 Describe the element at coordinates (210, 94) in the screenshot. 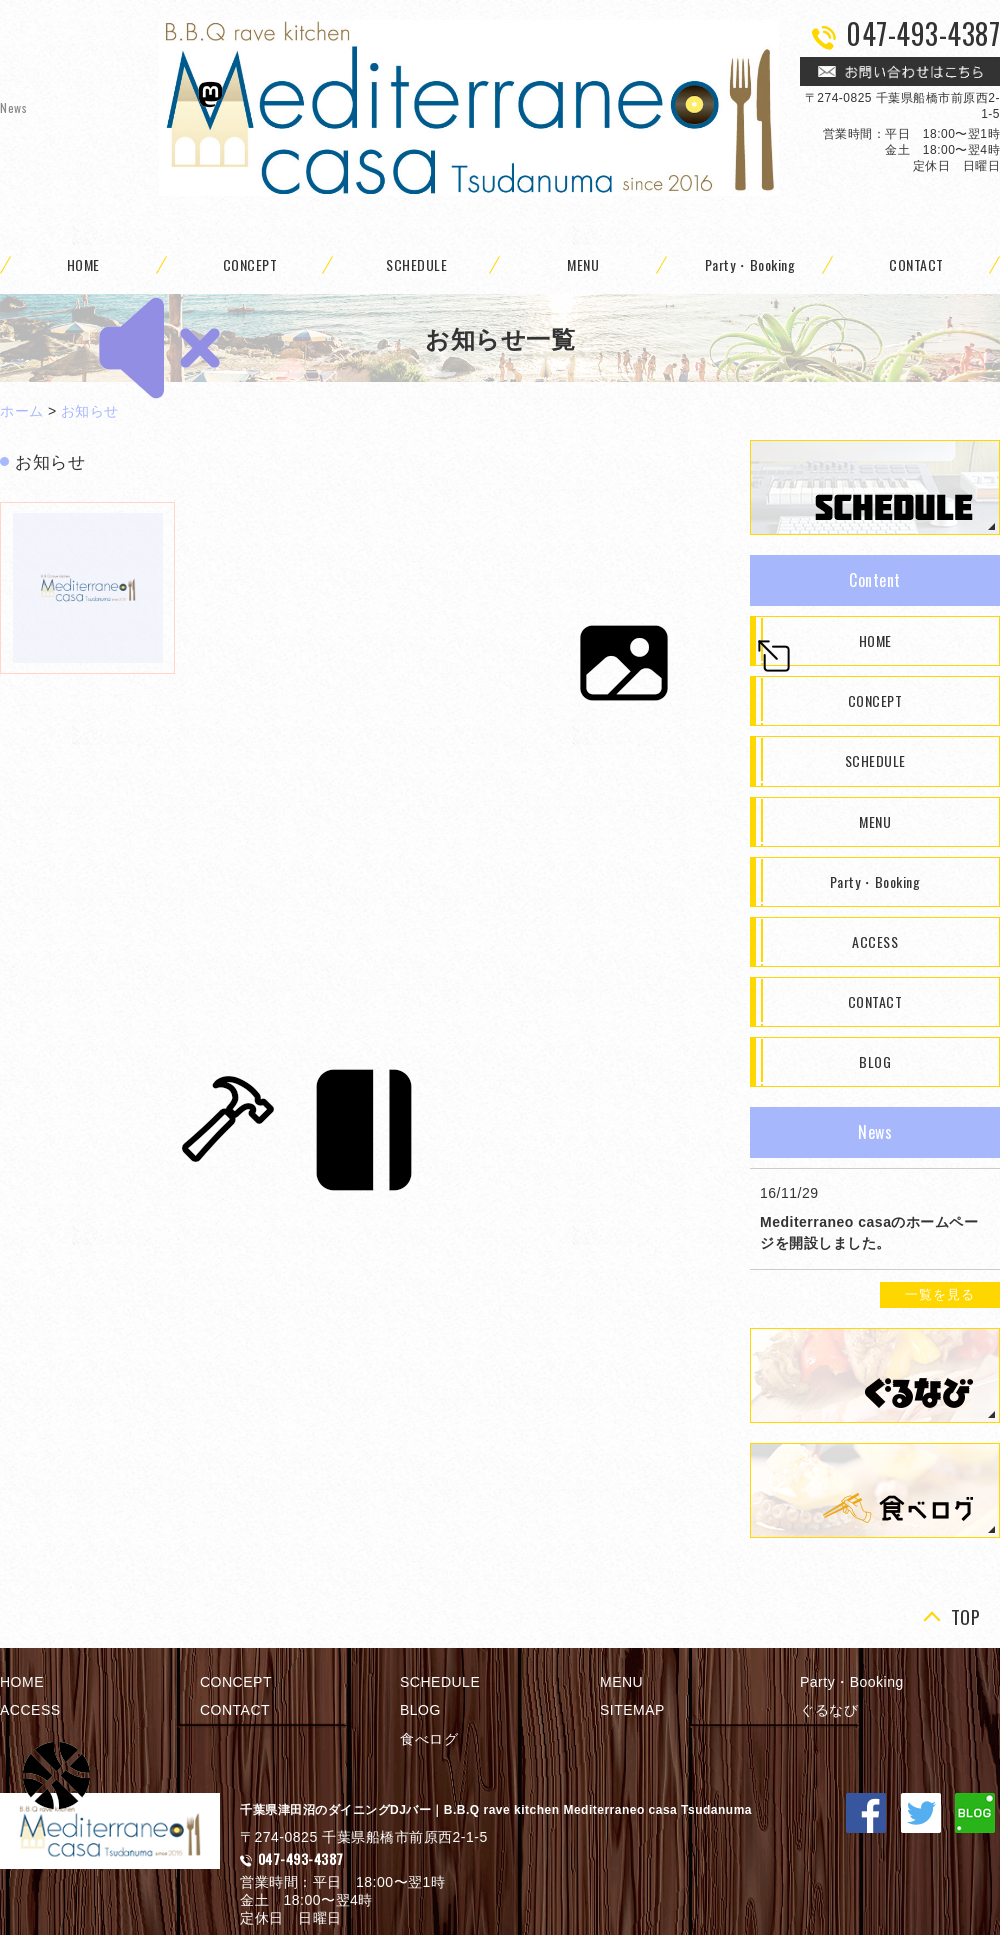

I see `open mastodon app` at that location.